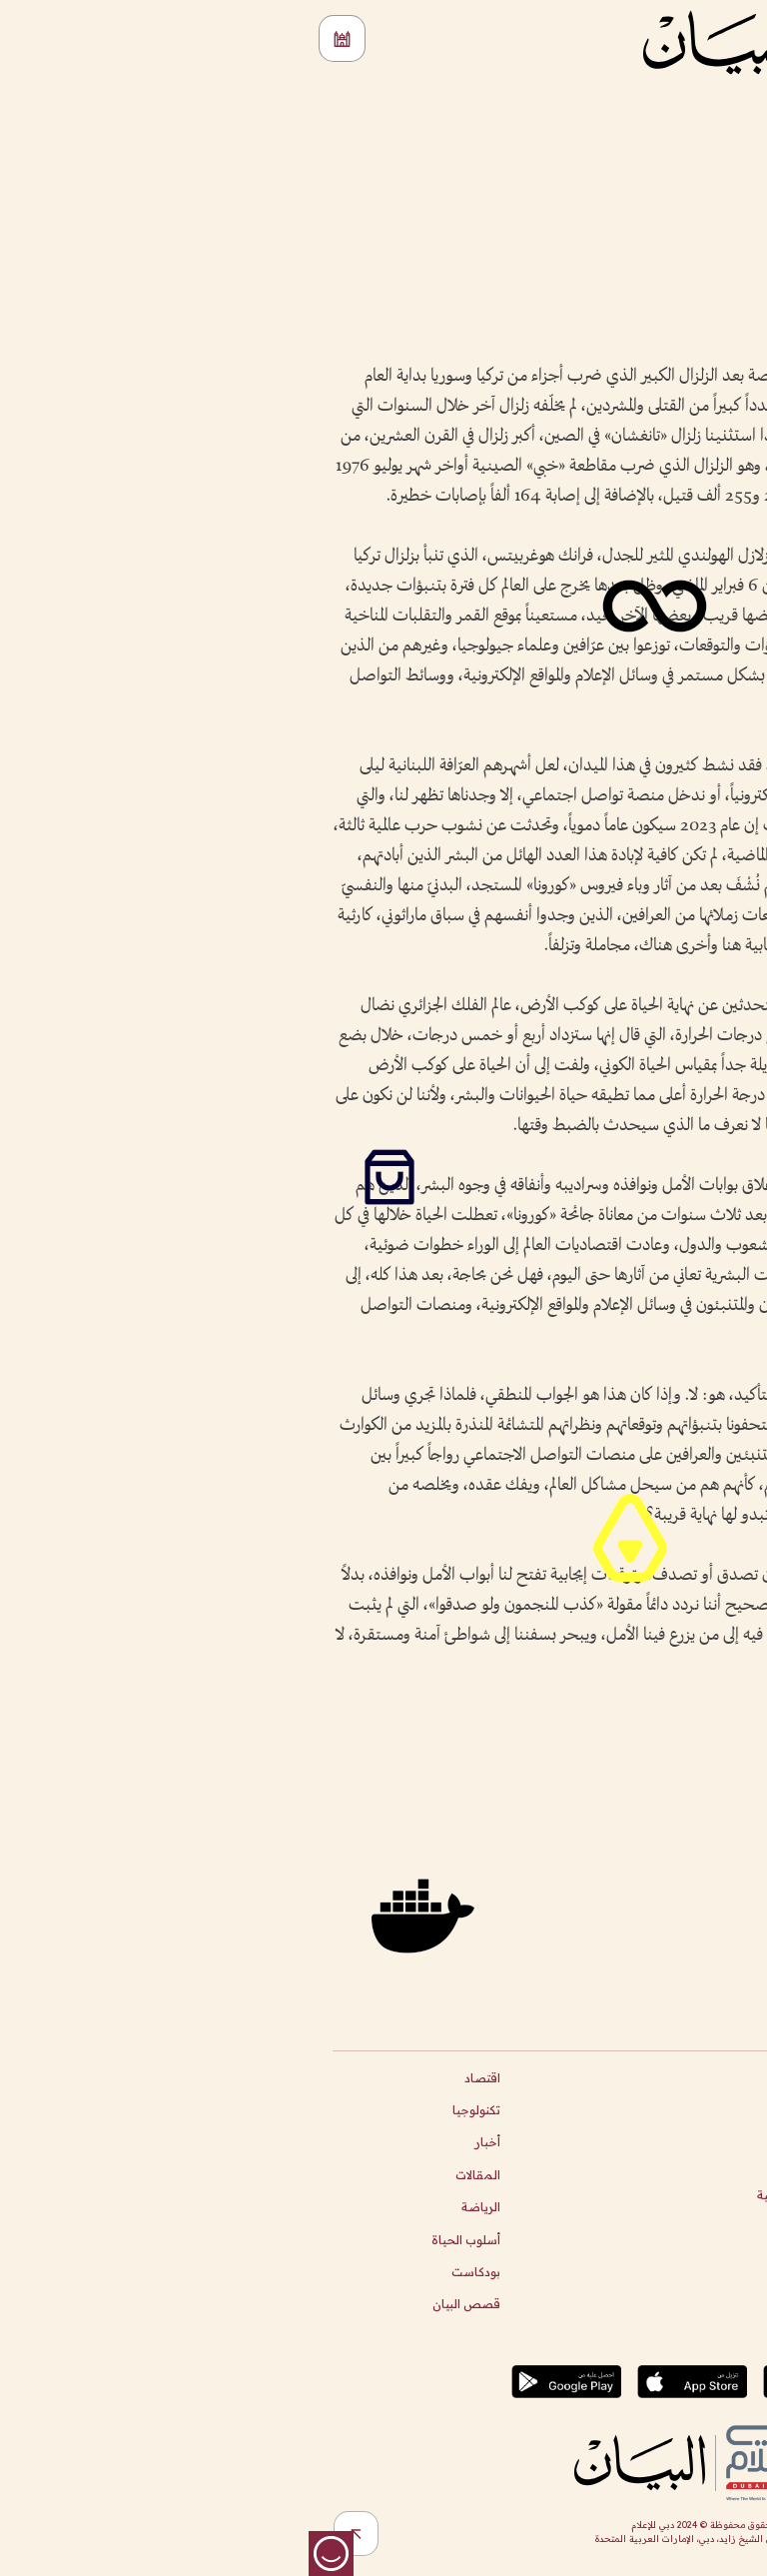  What do you see at coordinates (630, 1538) in the screenshot?
I see `open inkdrop markdown note-taking app` at bounding box center [630, 1538].